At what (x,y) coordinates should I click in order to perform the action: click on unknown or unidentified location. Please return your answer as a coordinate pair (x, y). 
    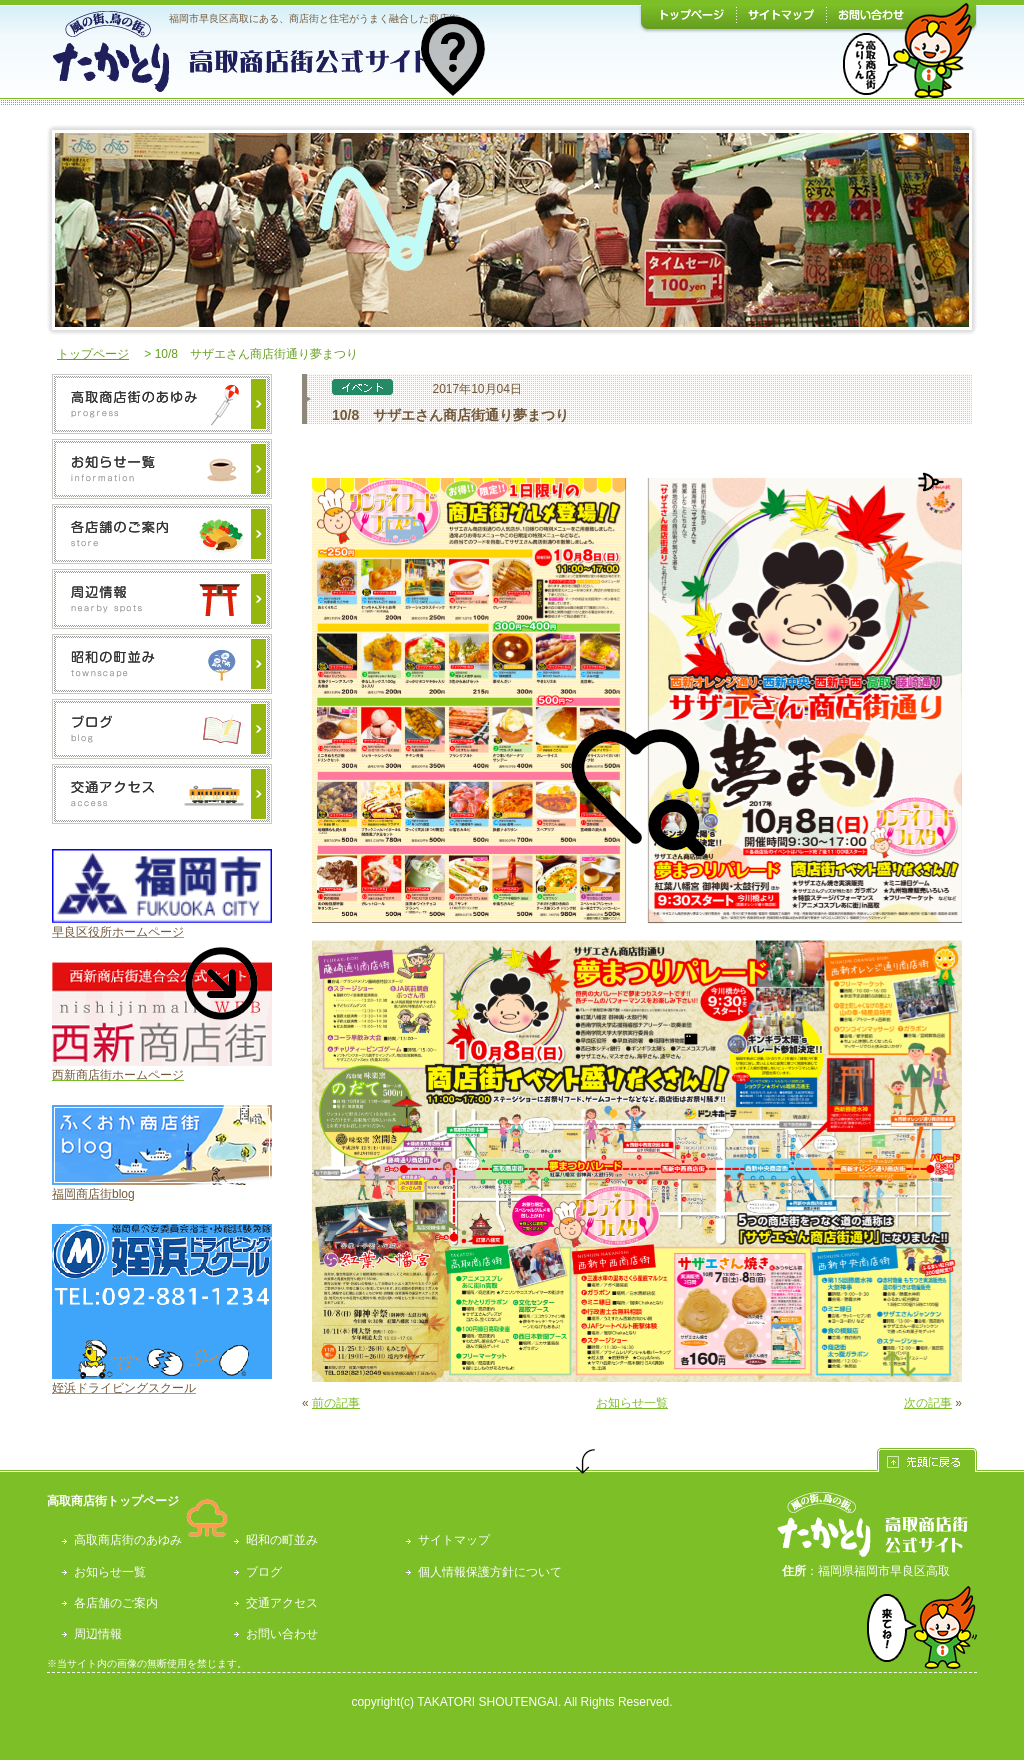
    Looking at the image, I should click on (453, 56).